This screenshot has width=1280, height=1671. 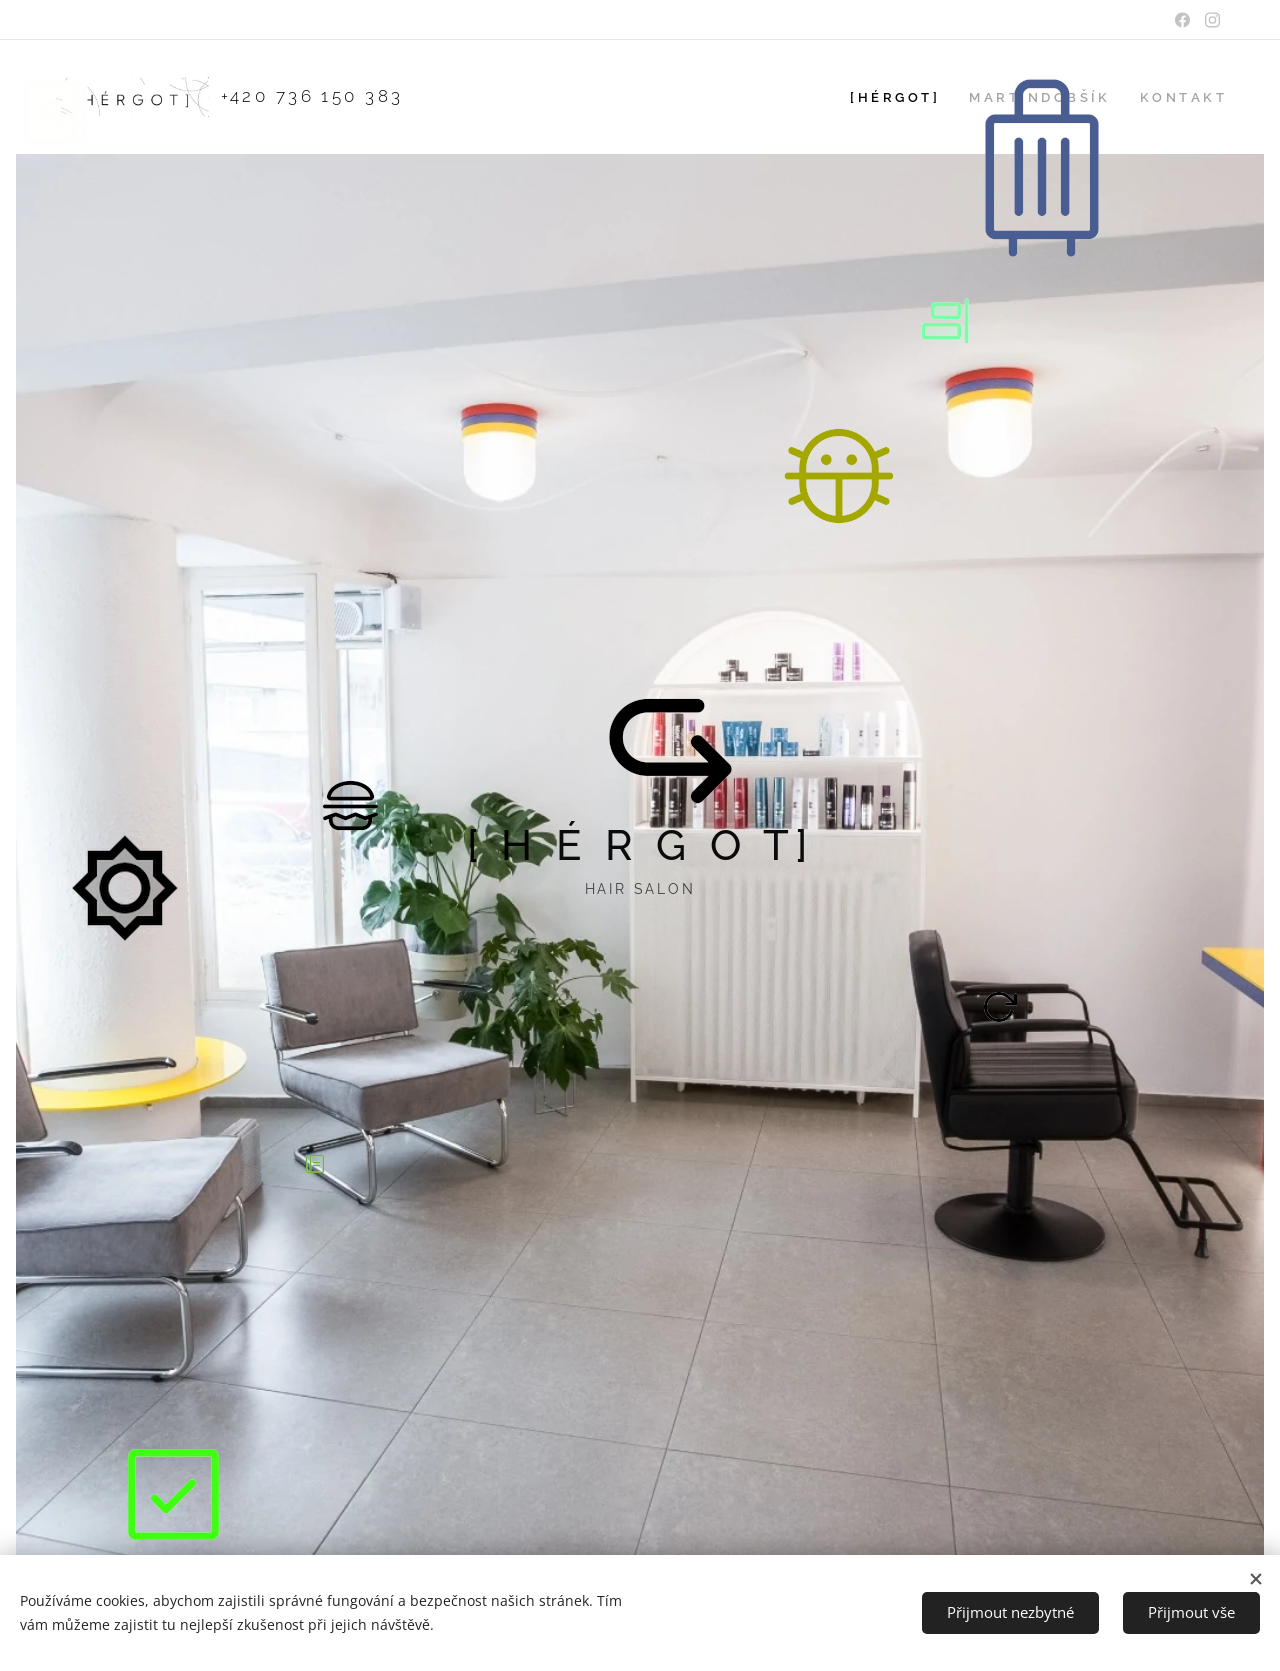 What do you see at coordinates (55, 112) in the screenshot?
I see `open your contacts or address book` at bounding box center [55, 112].